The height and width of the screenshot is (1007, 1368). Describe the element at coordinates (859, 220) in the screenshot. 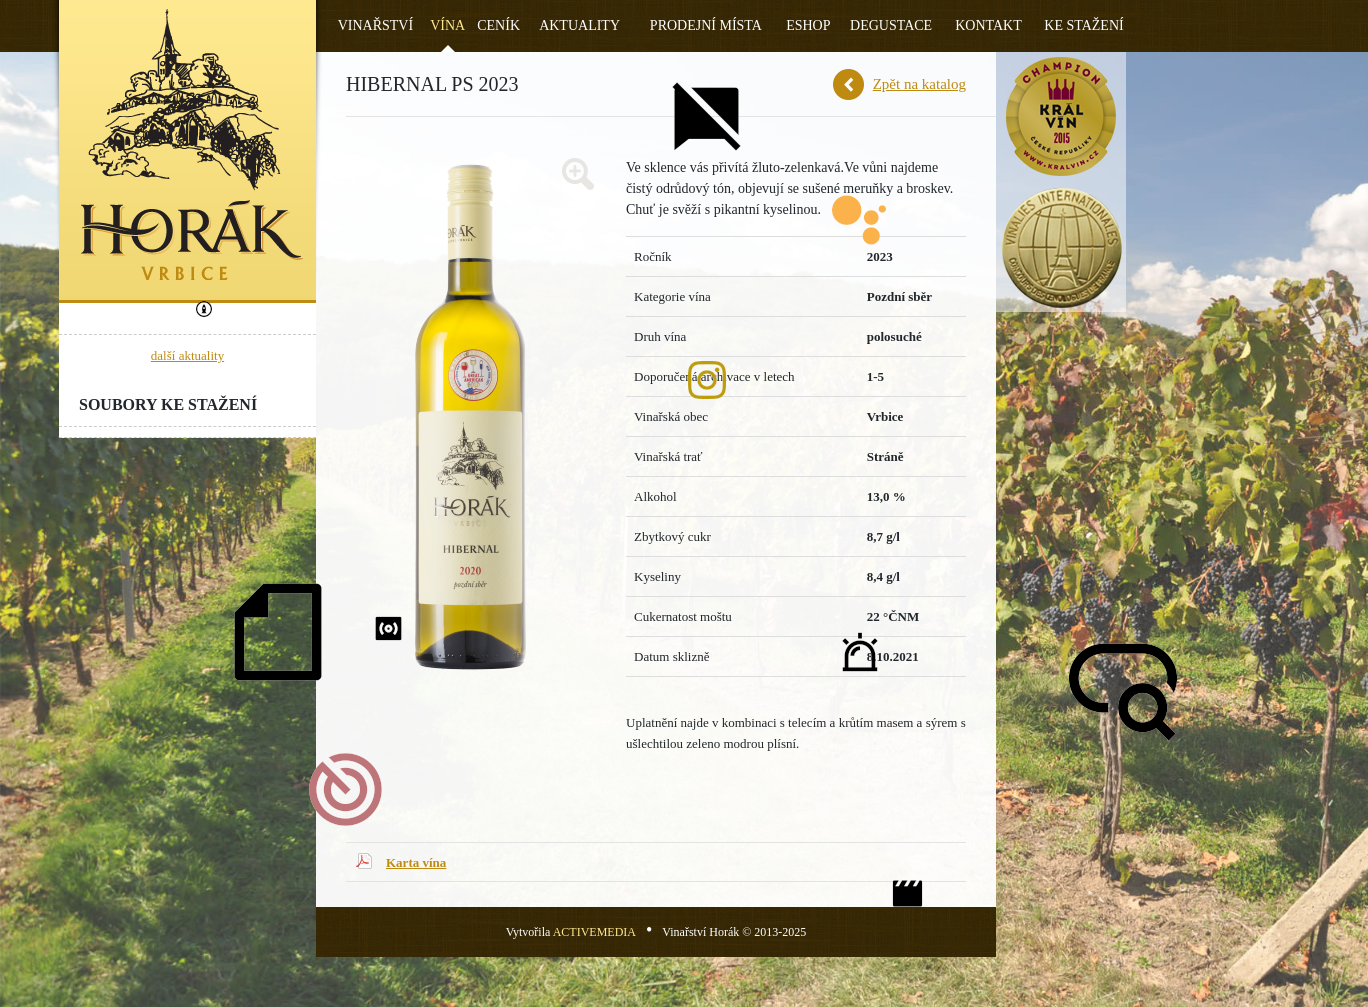

I see `open google assistant` at that location.